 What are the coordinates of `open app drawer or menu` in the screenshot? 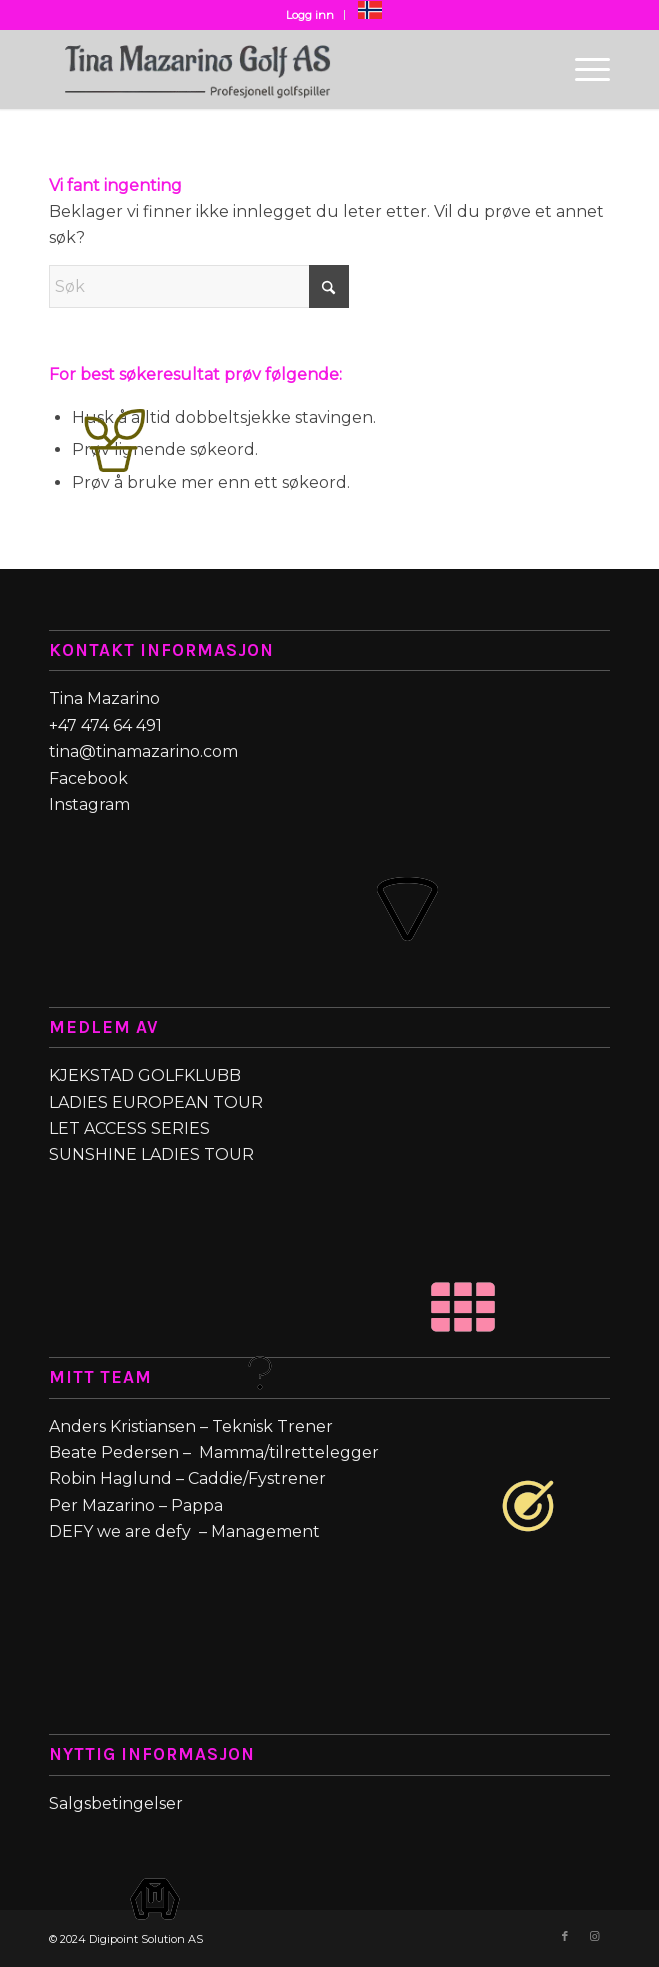 It's located at (463, 1307).